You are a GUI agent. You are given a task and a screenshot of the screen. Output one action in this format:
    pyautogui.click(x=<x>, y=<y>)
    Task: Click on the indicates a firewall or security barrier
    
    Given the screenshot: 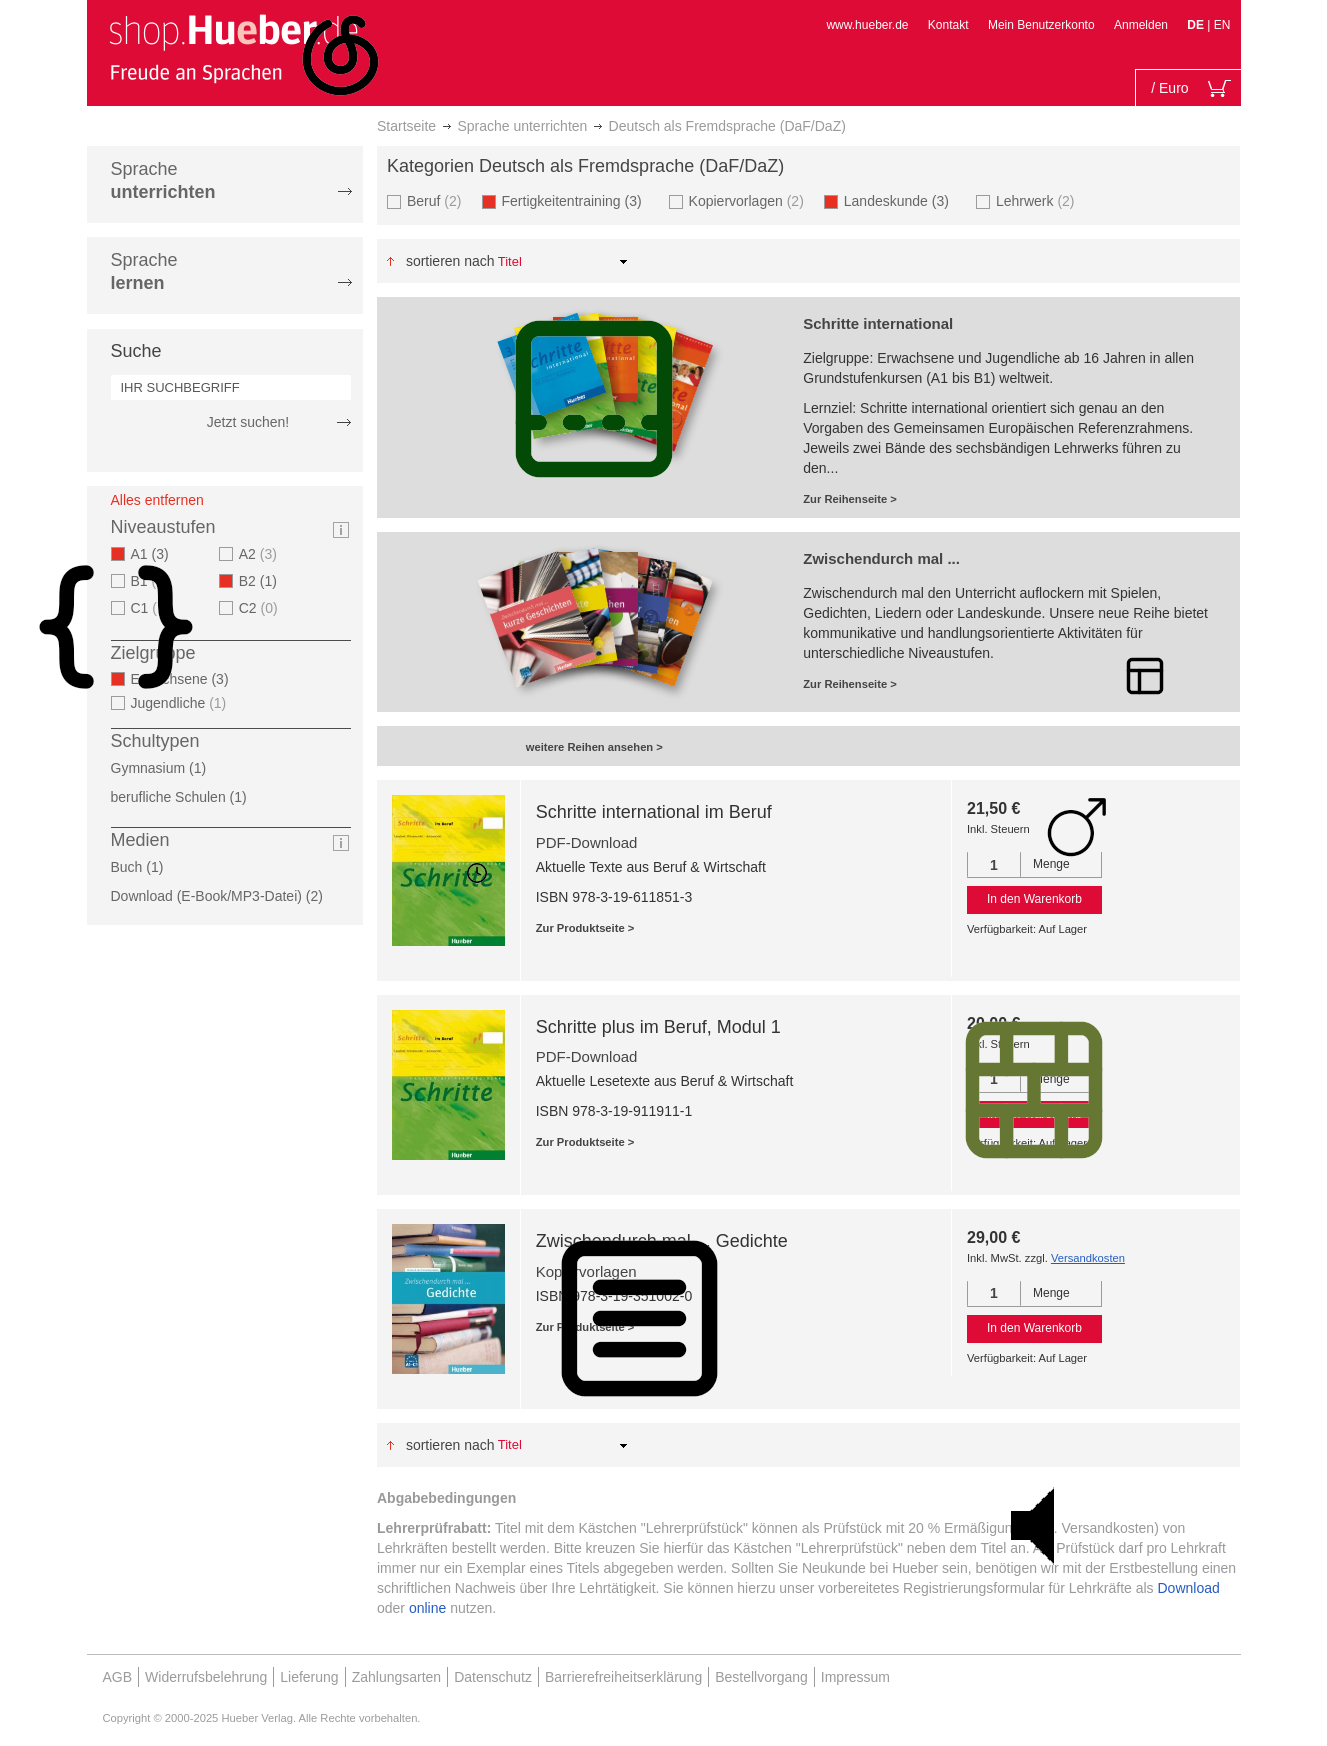 What is the action you would take?
    pyautogui.click(x=1034, y=1090)
    